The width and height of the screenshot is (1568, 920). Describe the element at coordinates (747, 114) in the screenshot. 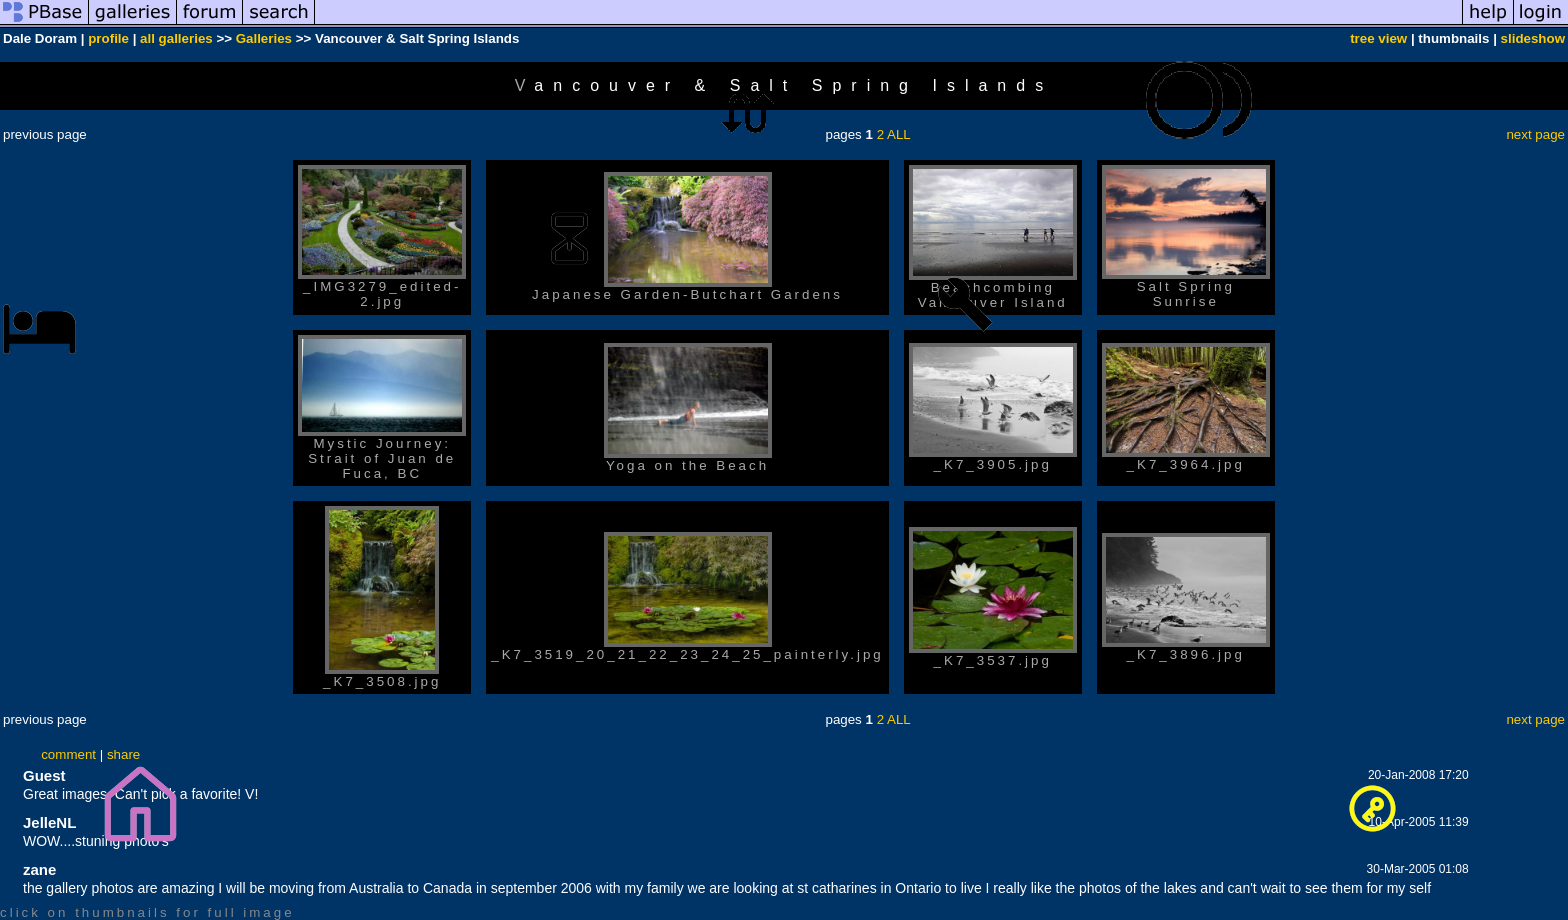

I see `swap or switch between active calls` at that location.